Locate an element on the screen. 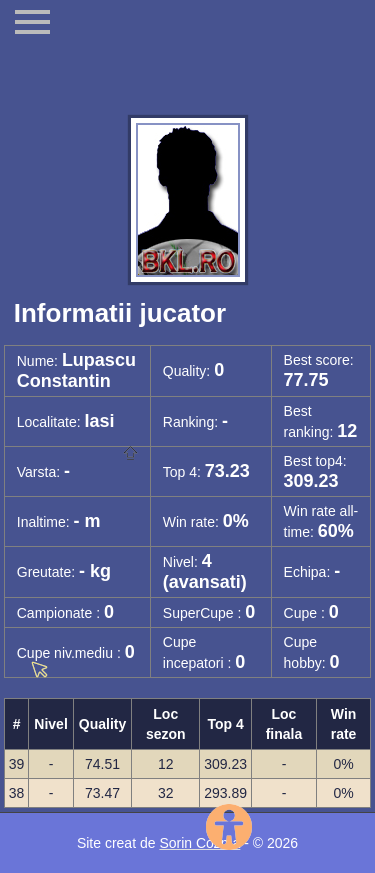 This screenshot has height=873, width=375. mouse pointer or cursor indicator is located at coordinates (39, 669).